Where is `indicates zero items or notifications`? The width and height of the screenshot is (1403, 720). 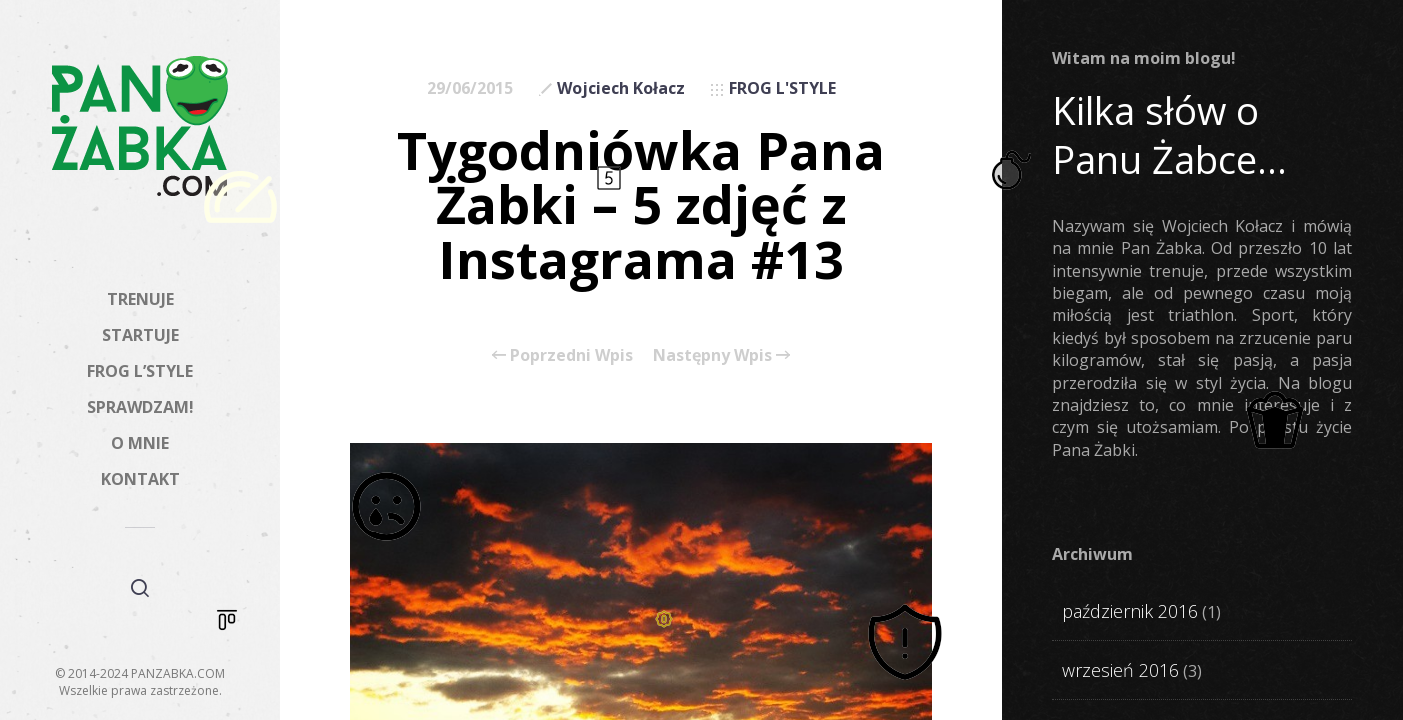 indicates zero items or notifications is located at coordinates (664, 619).